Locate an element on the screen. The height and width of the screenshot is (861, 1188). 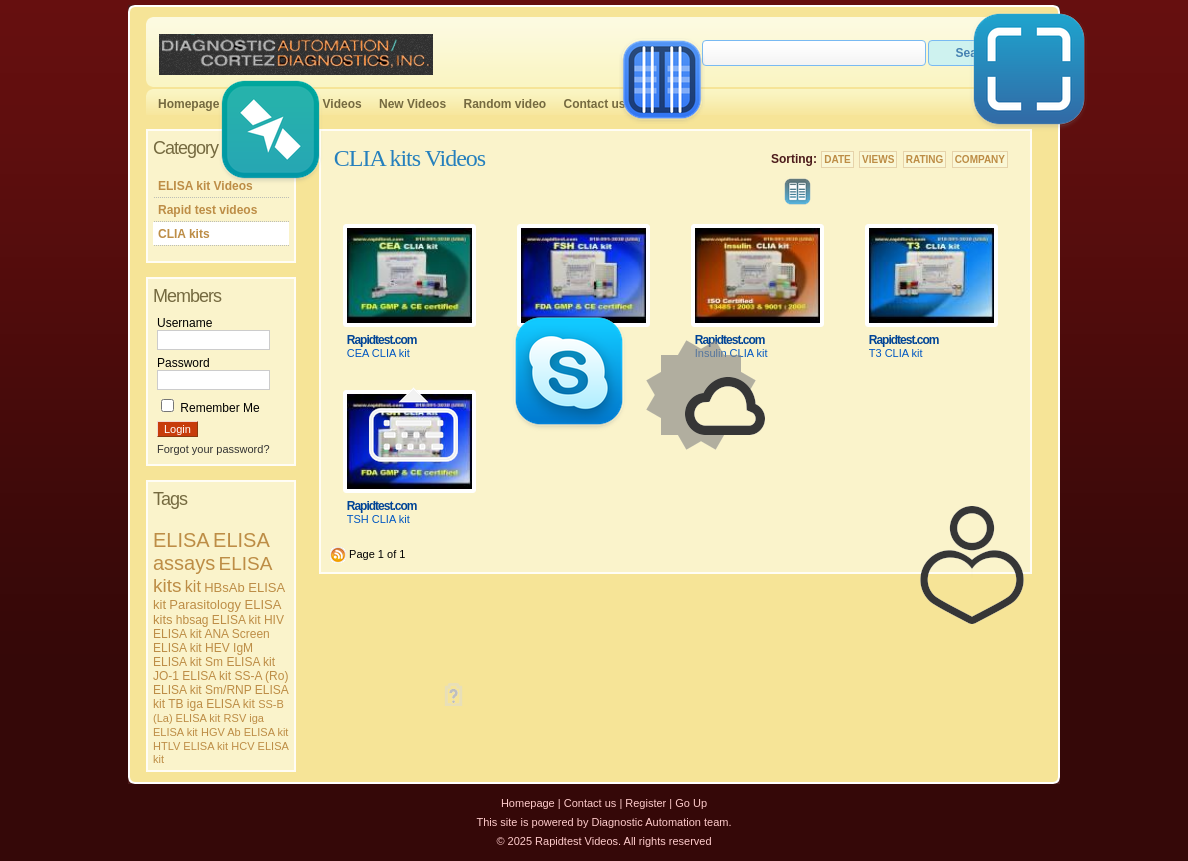
open the weather app is located at coordinates (701, 395).